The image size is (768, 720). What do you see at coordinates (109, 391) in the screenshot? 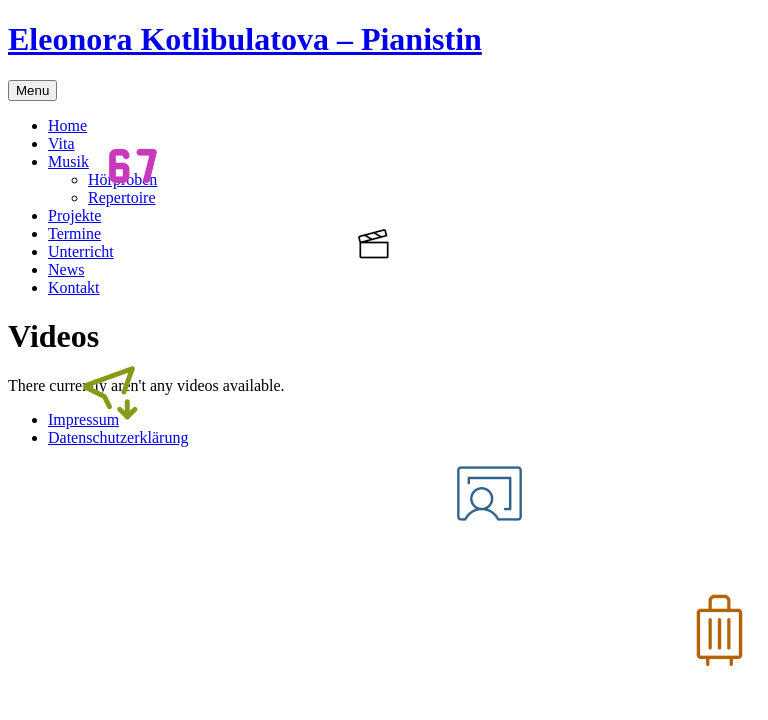
I see `download current location data` at bounding box center [109, 391].